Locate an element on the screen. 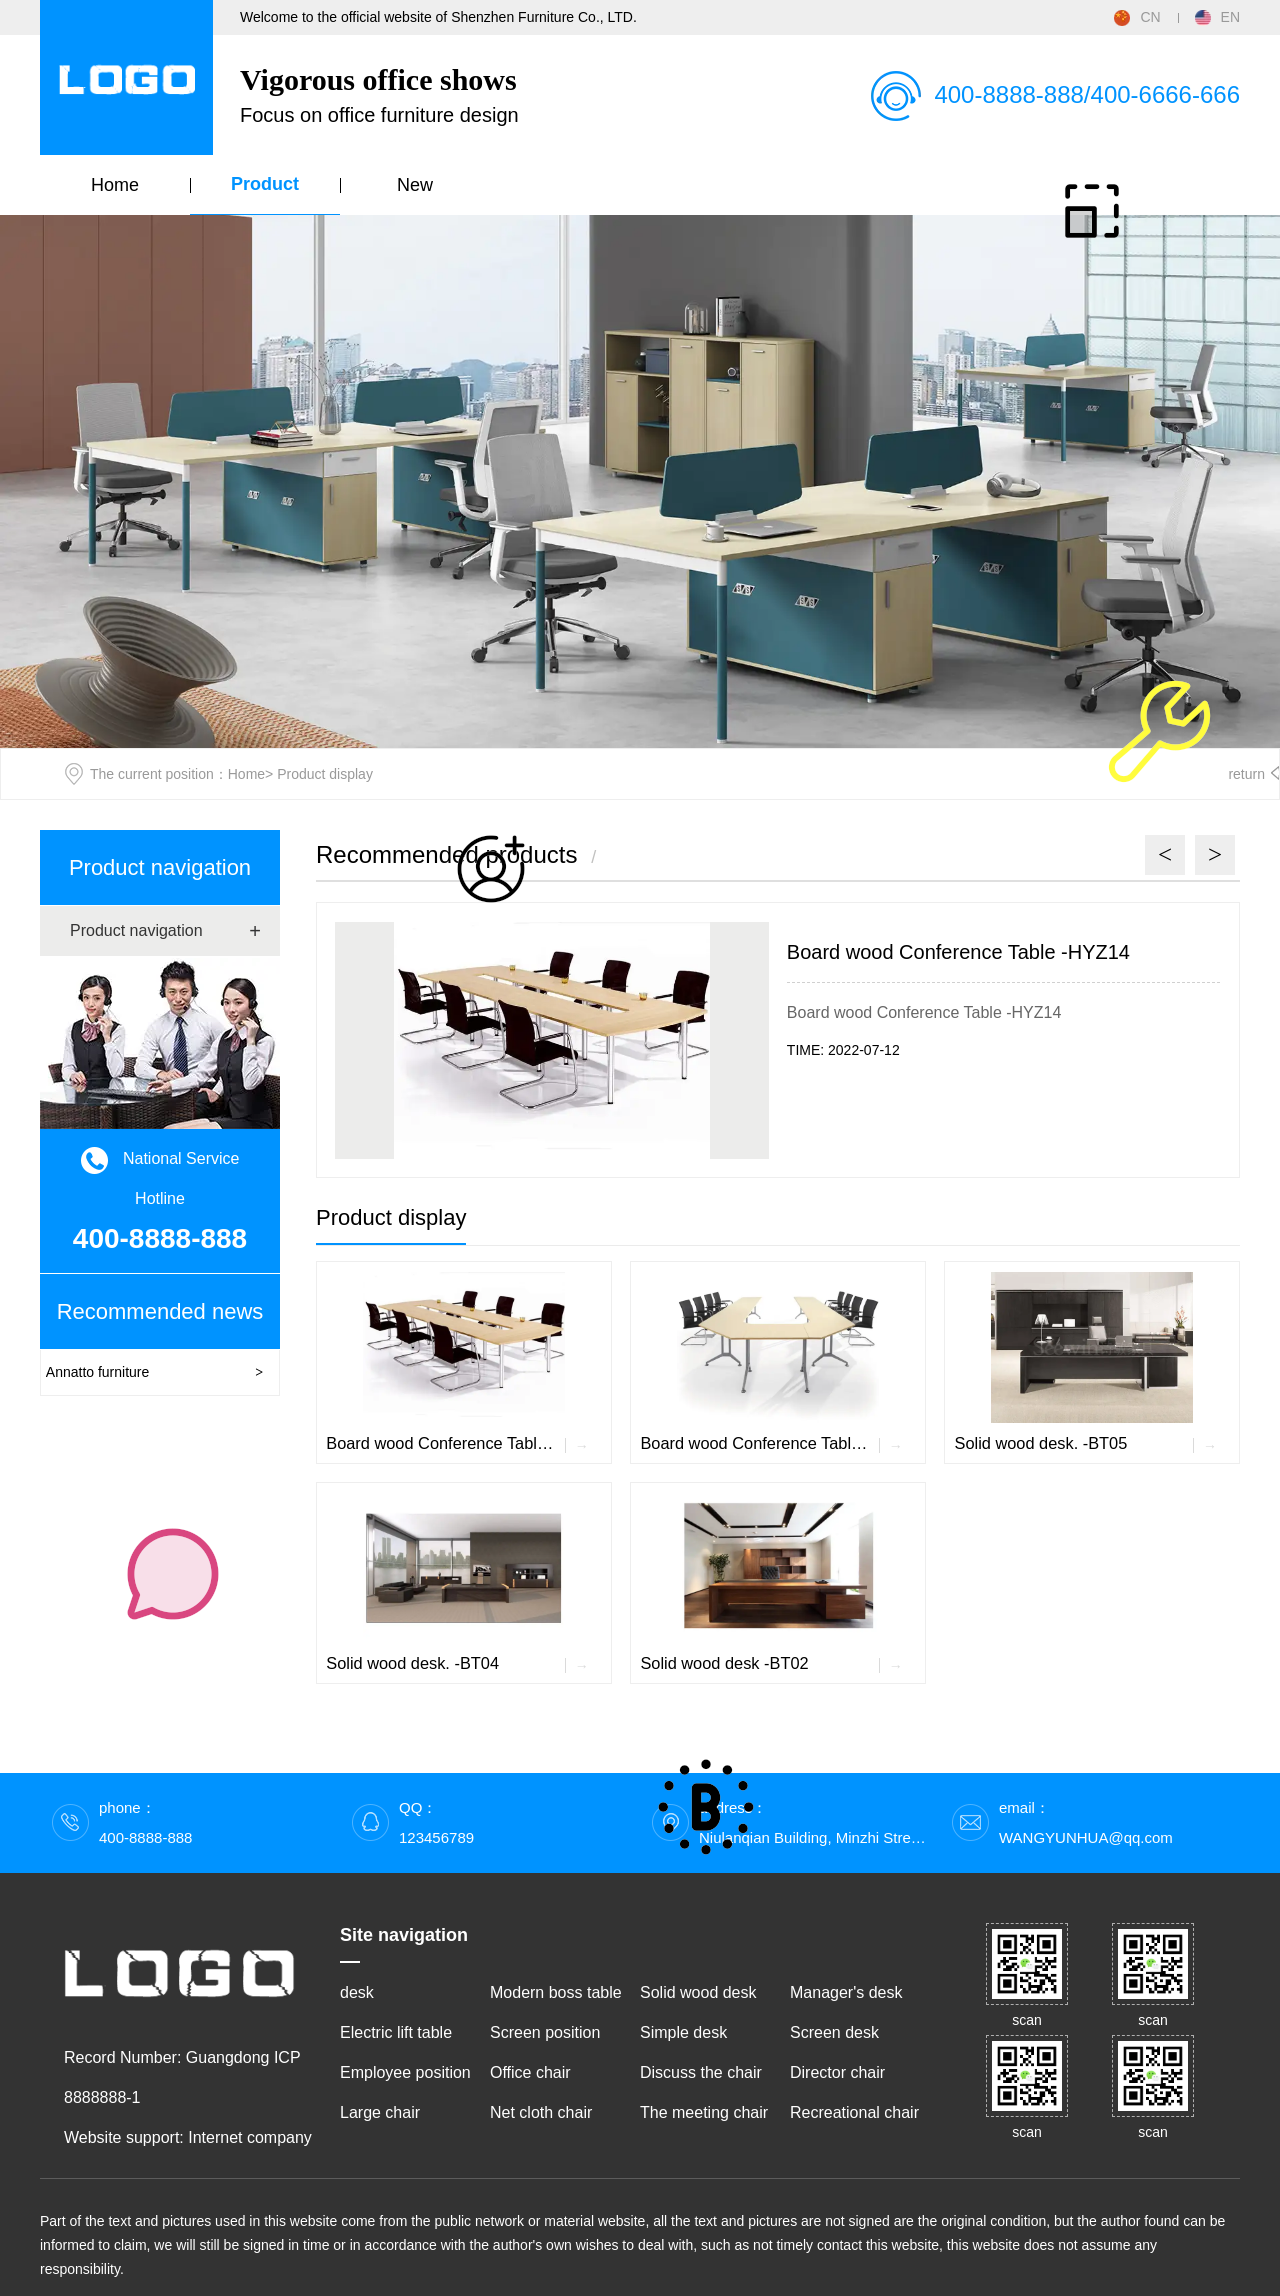 This screenshot has height=2296, width=1280. add a new user or contact is located at coordinates (491, 869).